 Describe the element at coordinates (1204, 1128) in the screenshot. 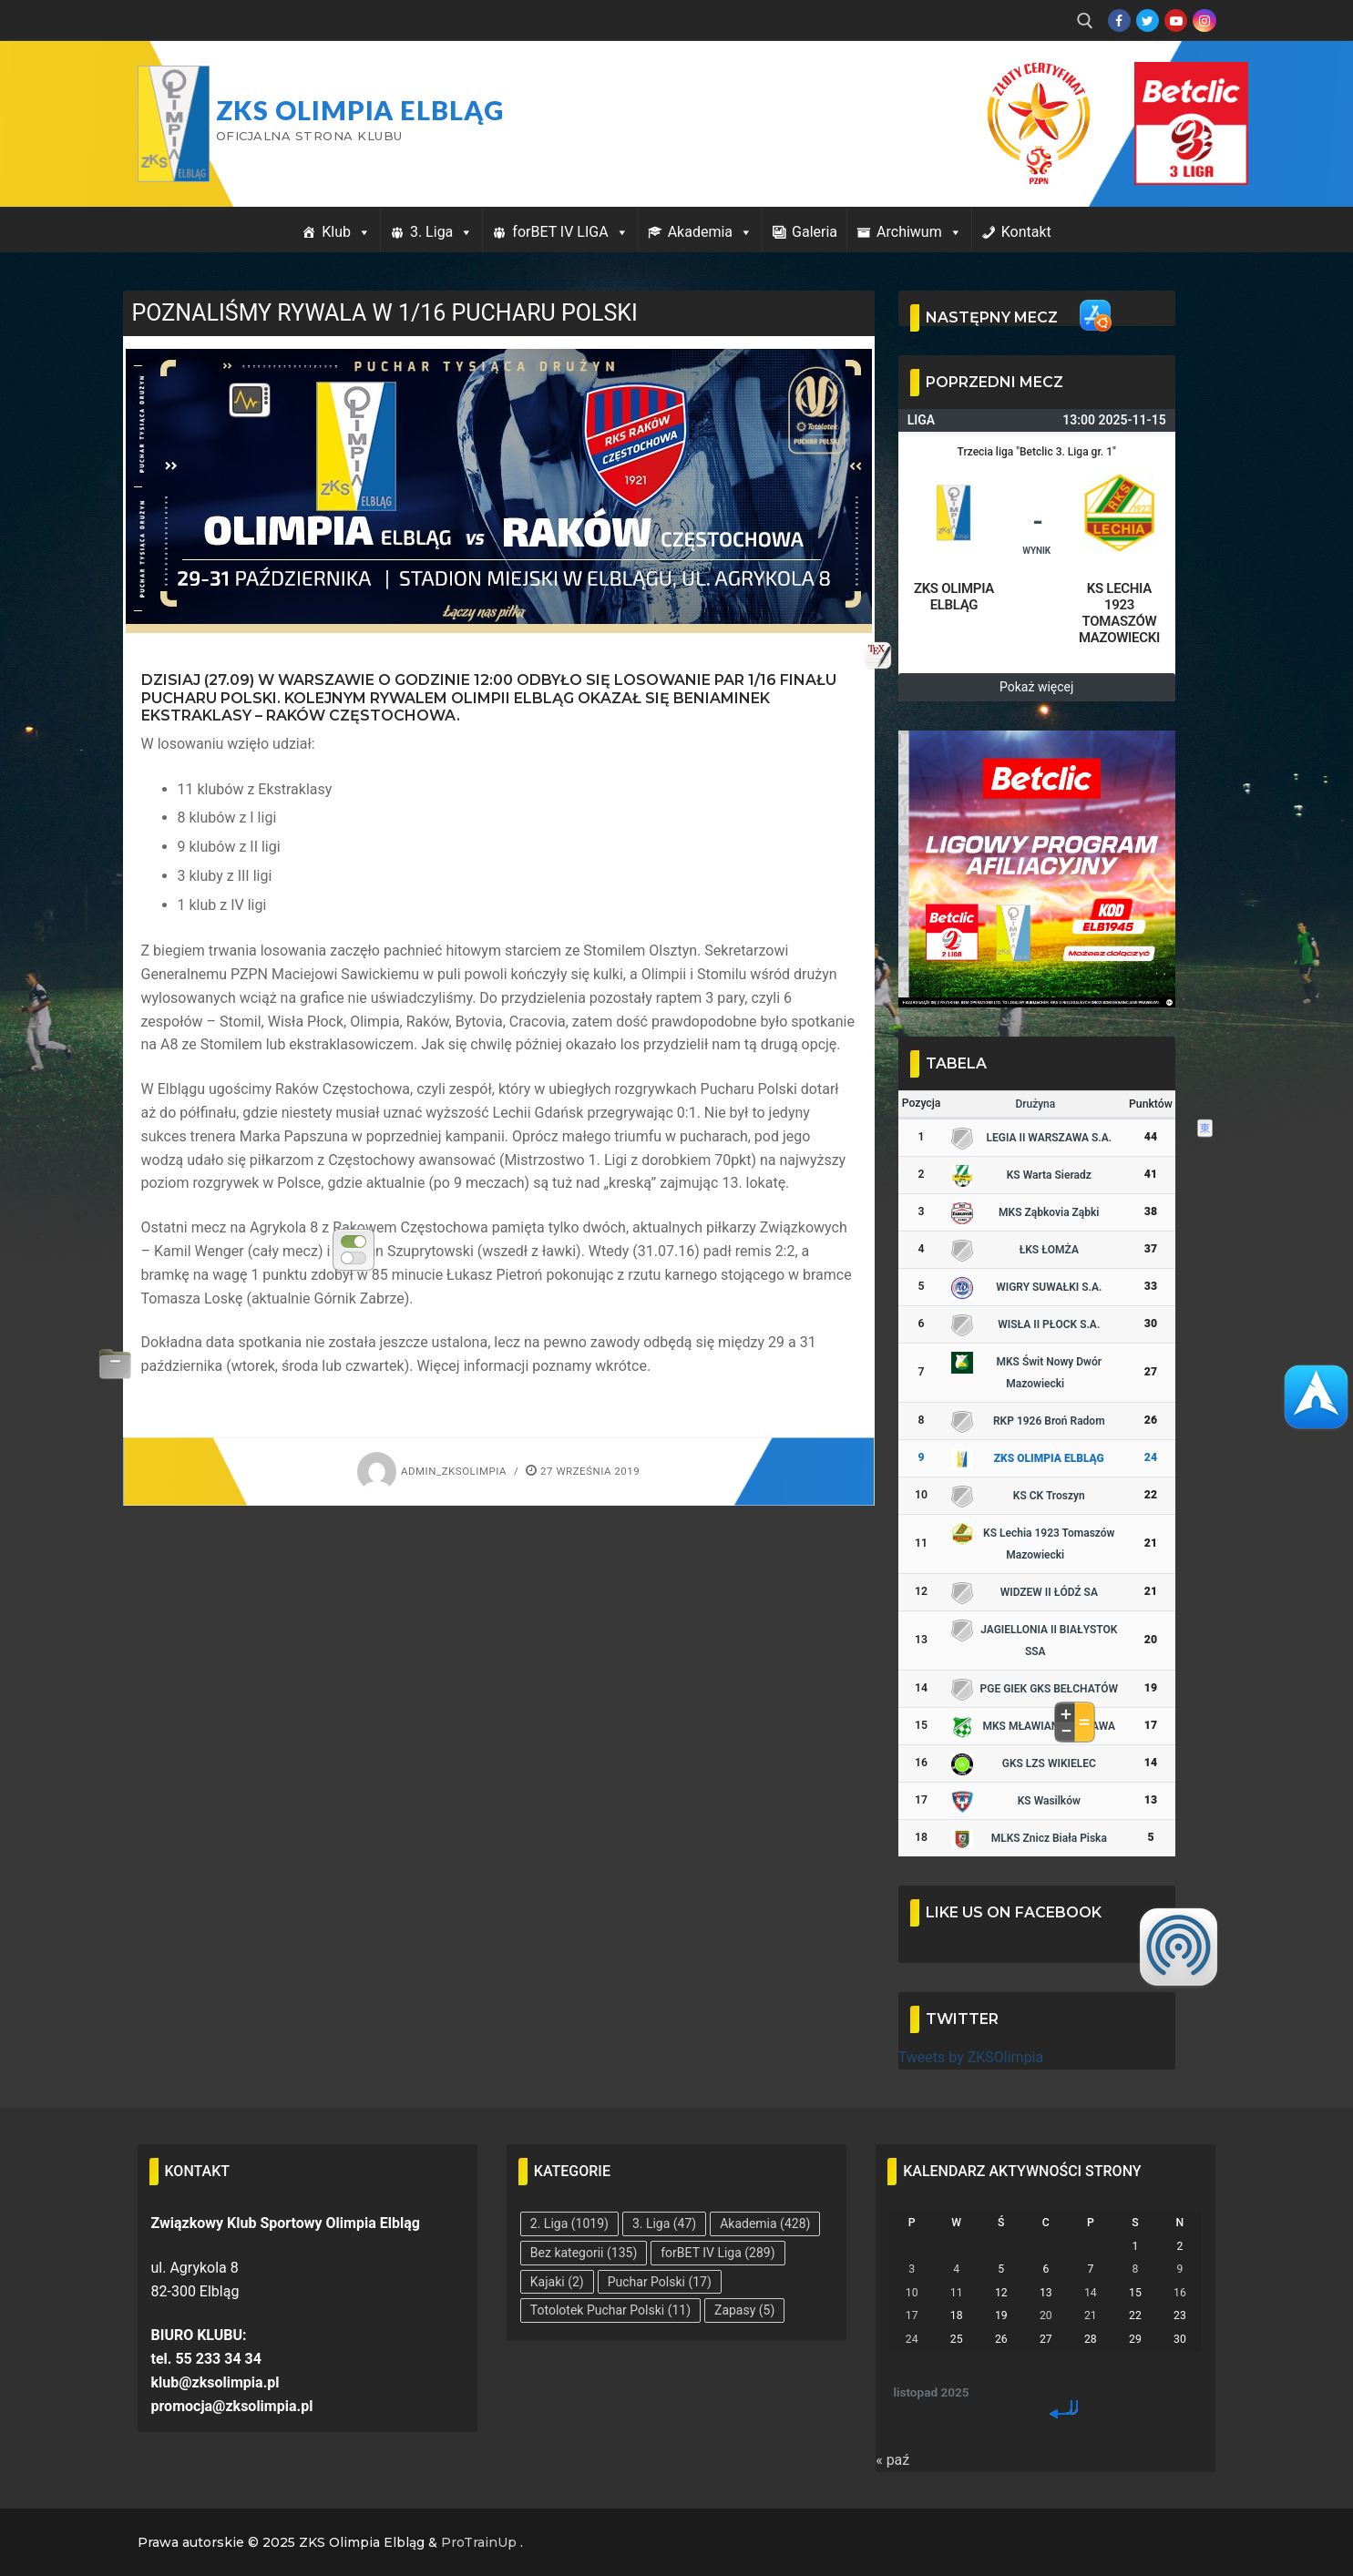

I see `launch the mahjongg tile matching game` at that location.